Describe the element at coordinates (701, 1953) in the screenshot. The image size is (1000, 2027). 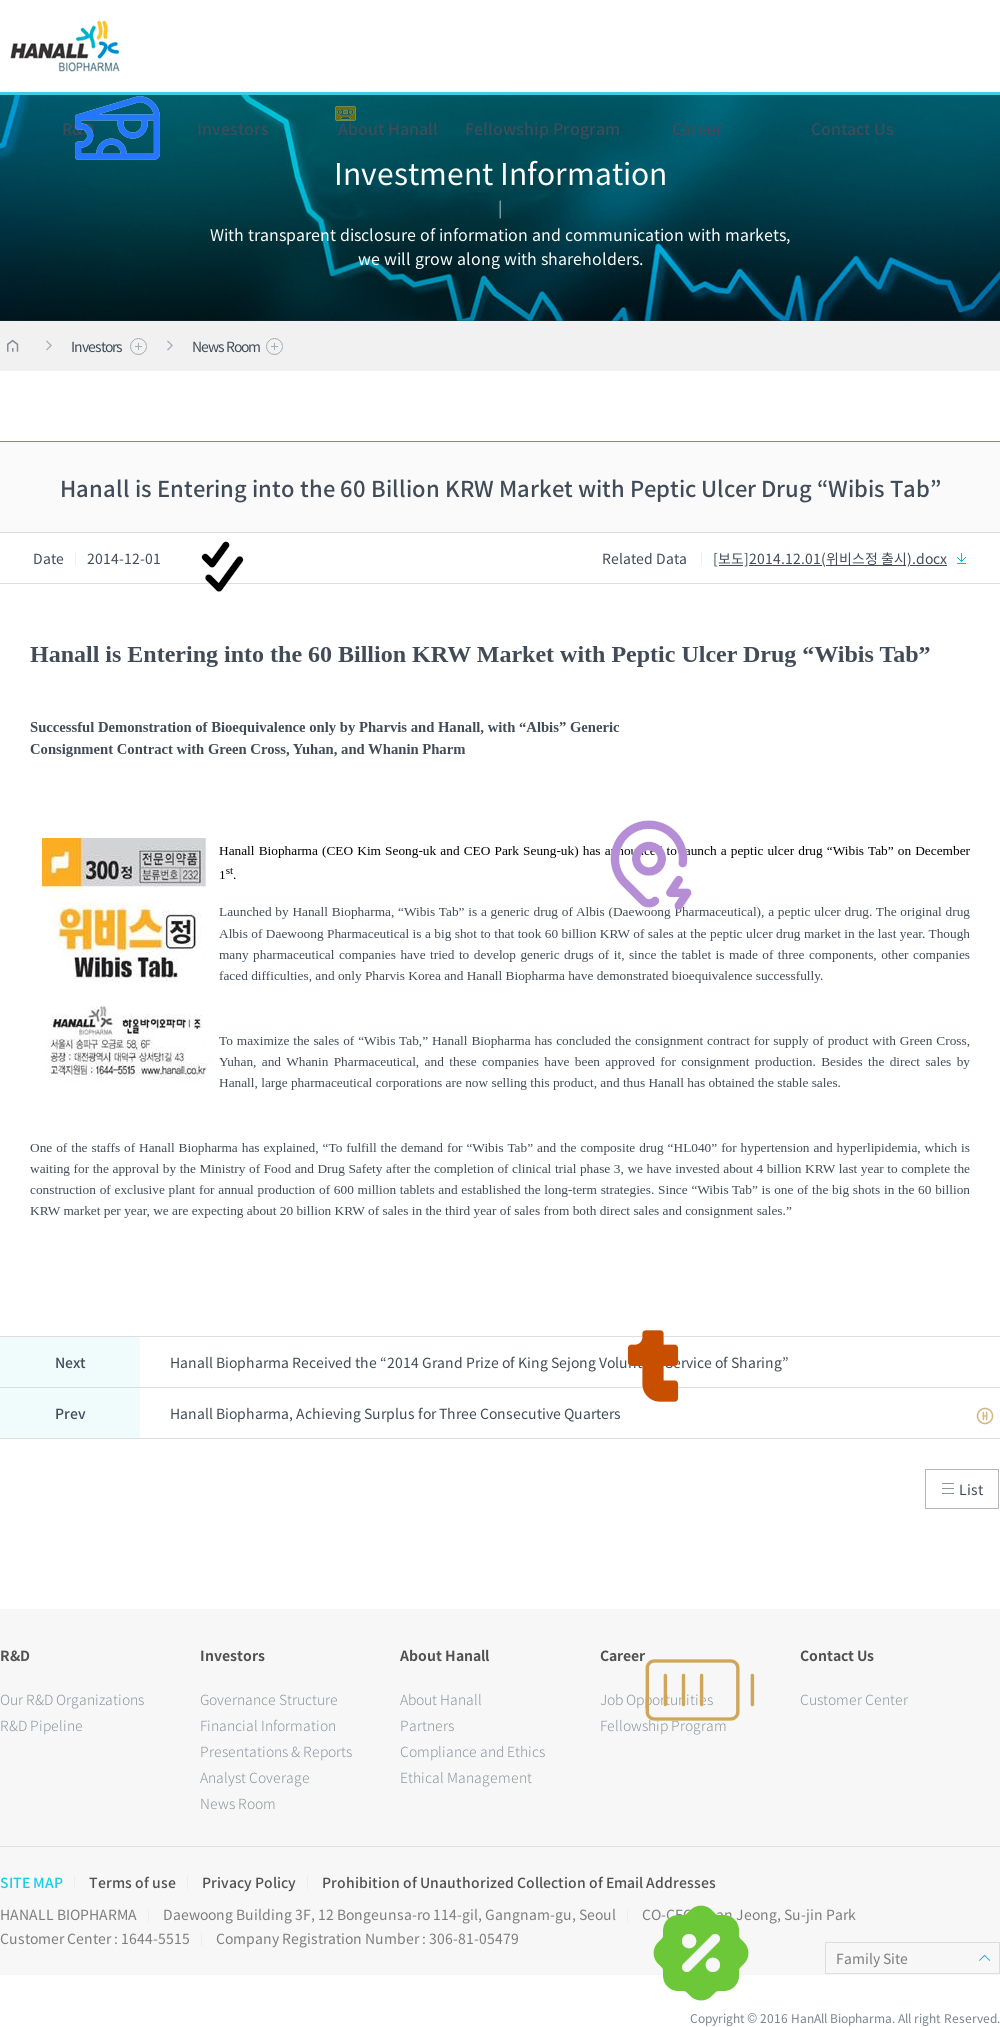
I see `view available discounts or promotions` at that location.